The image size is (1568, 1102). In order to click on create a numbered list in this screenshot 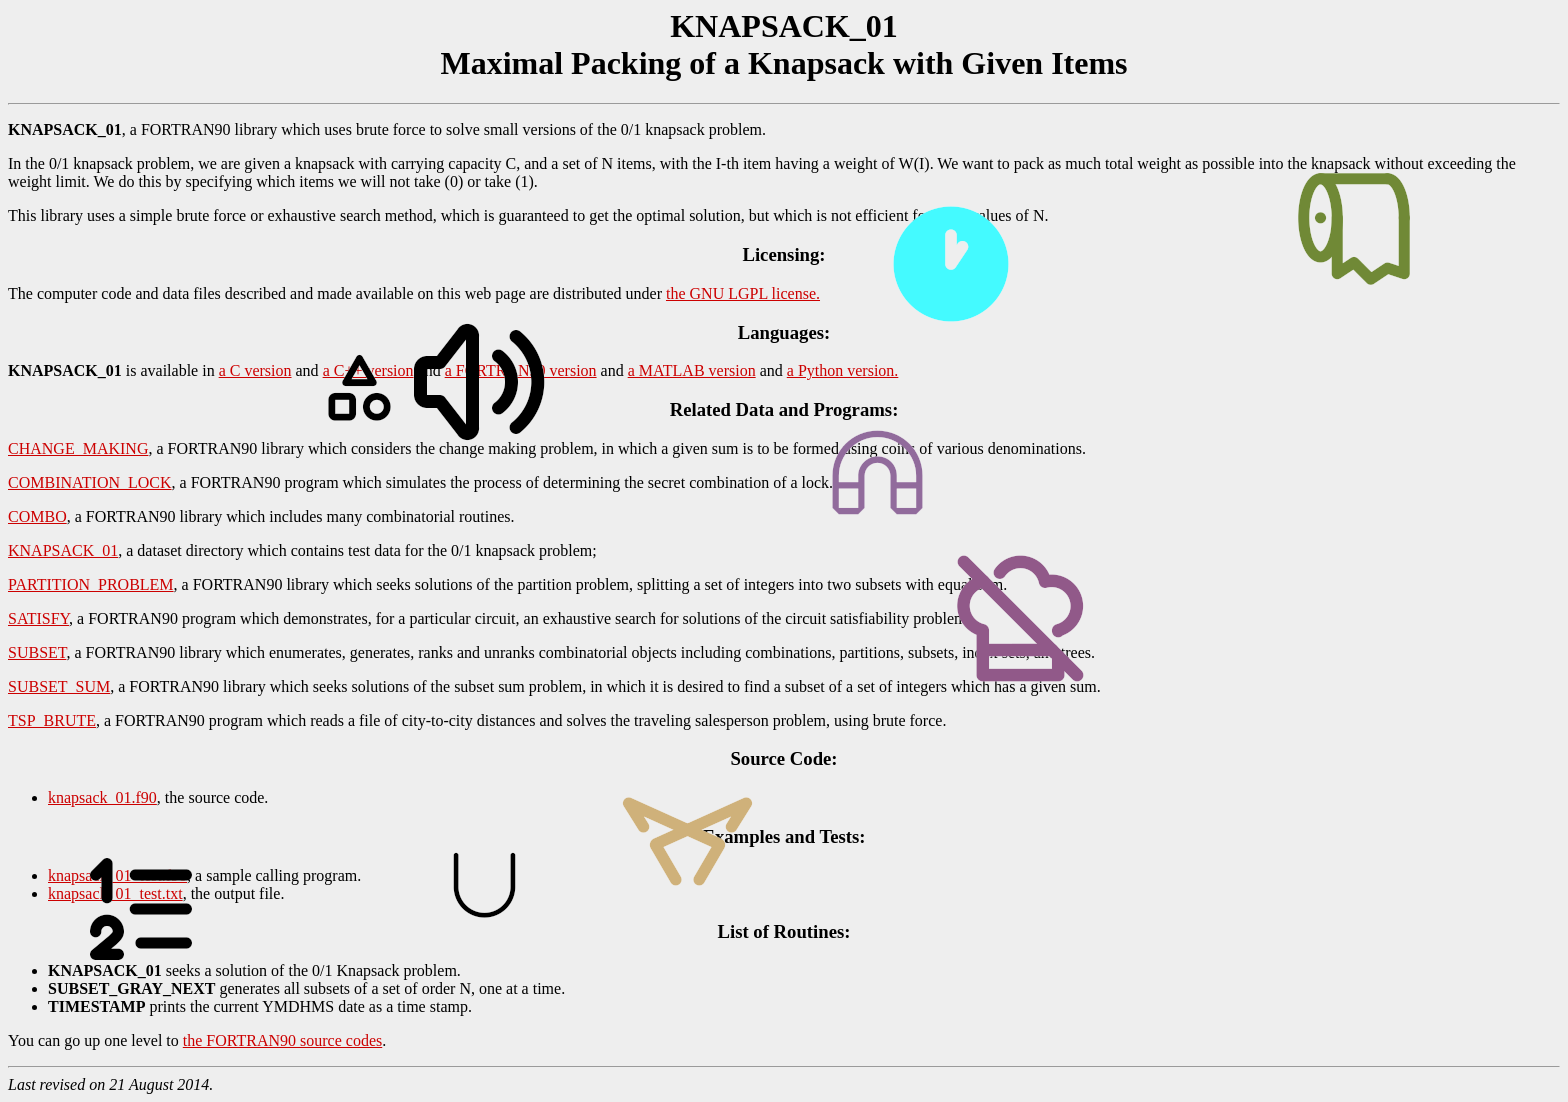, I will do `click(141, 909)`.